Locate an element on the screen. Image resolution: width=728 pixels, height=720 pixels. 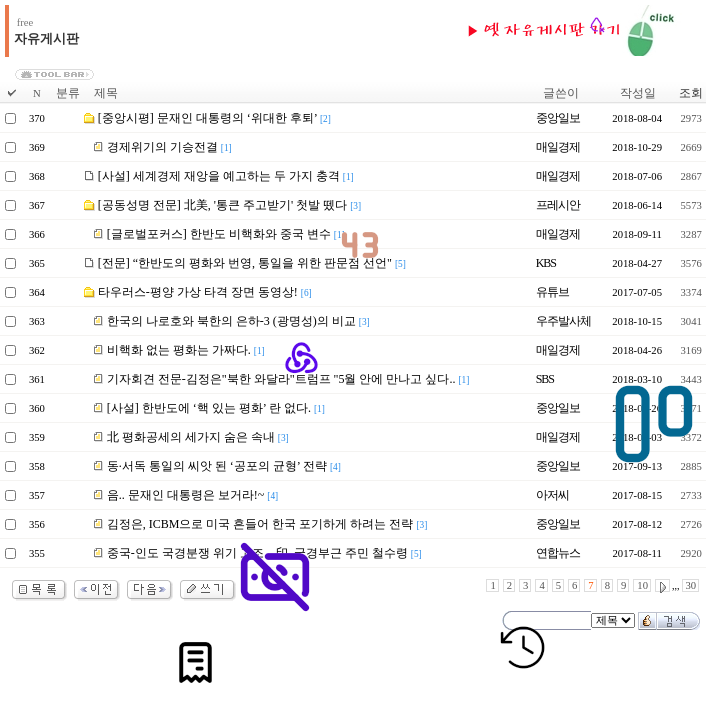
view history or recent activity is located at coordinates (523, 647).